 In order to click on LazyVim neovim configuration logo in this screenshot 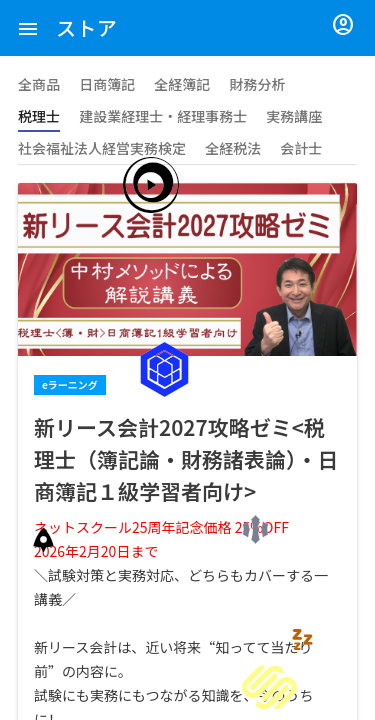, I will do `click(302, 639)`.